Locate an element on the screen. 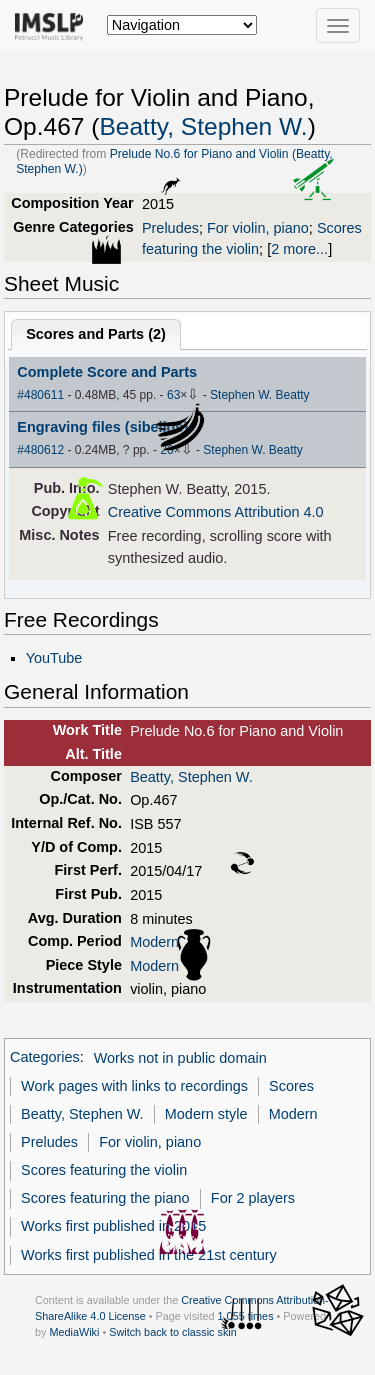 The width and height of the screenshot is (375, 1375). select bolas as your weapon or tool is located at coordinates (242, 863).